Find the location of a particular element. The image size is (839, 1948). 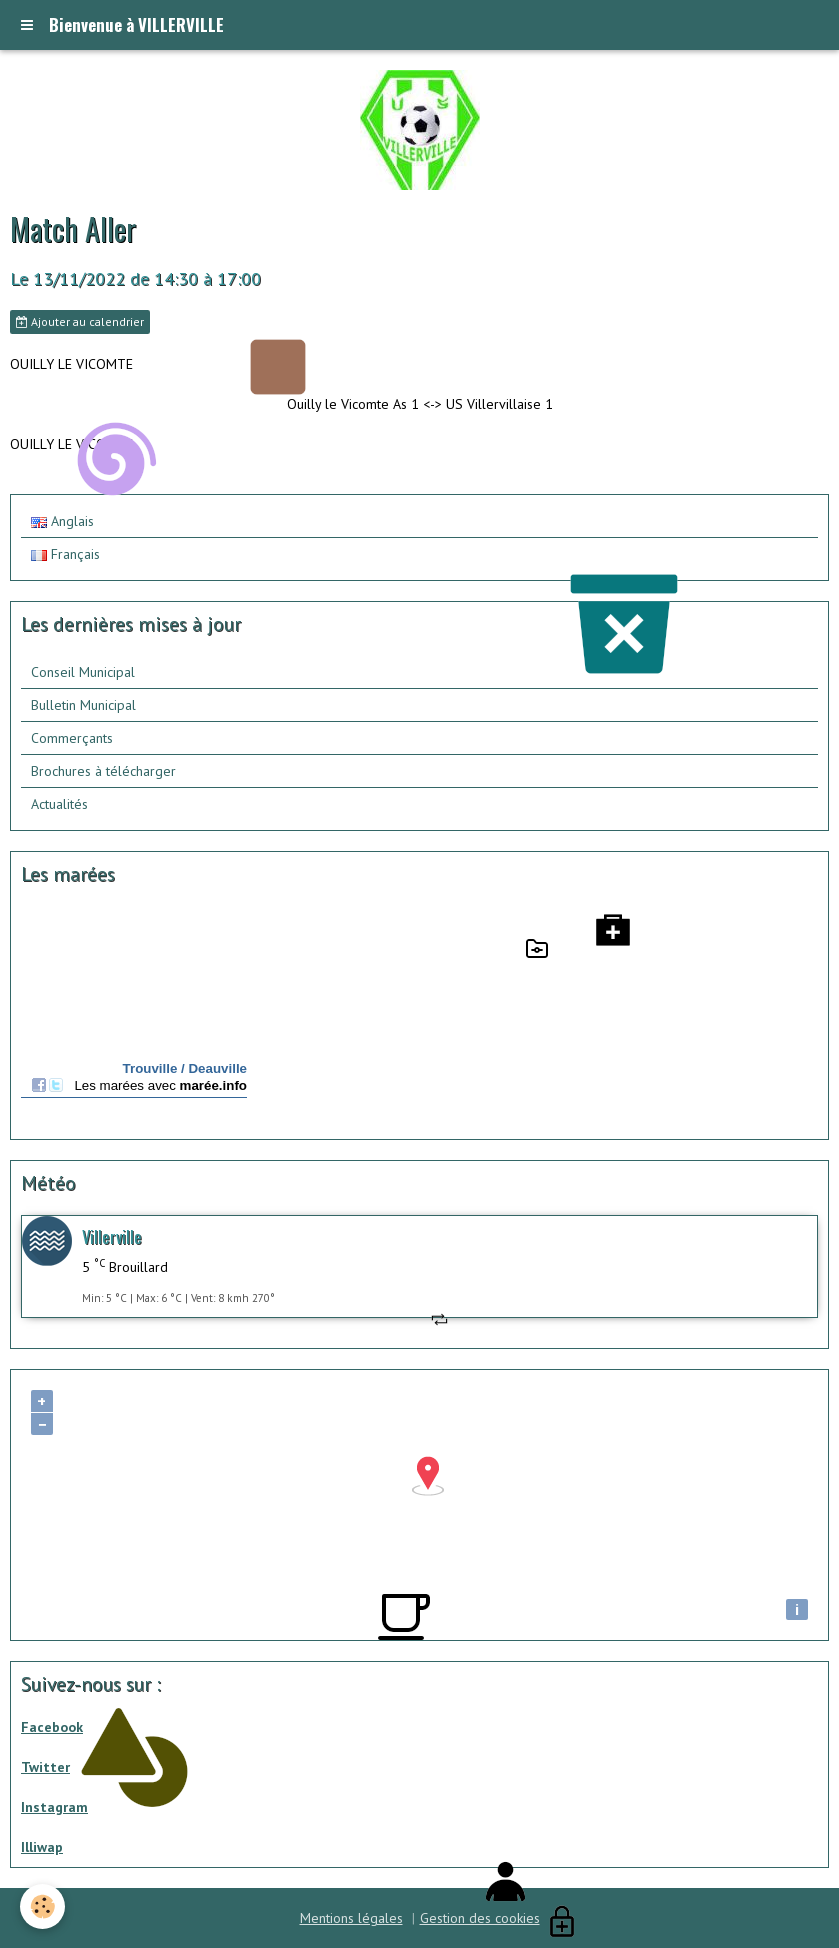

enable repeat mode for media playback is located at coordinates (439, 1319).